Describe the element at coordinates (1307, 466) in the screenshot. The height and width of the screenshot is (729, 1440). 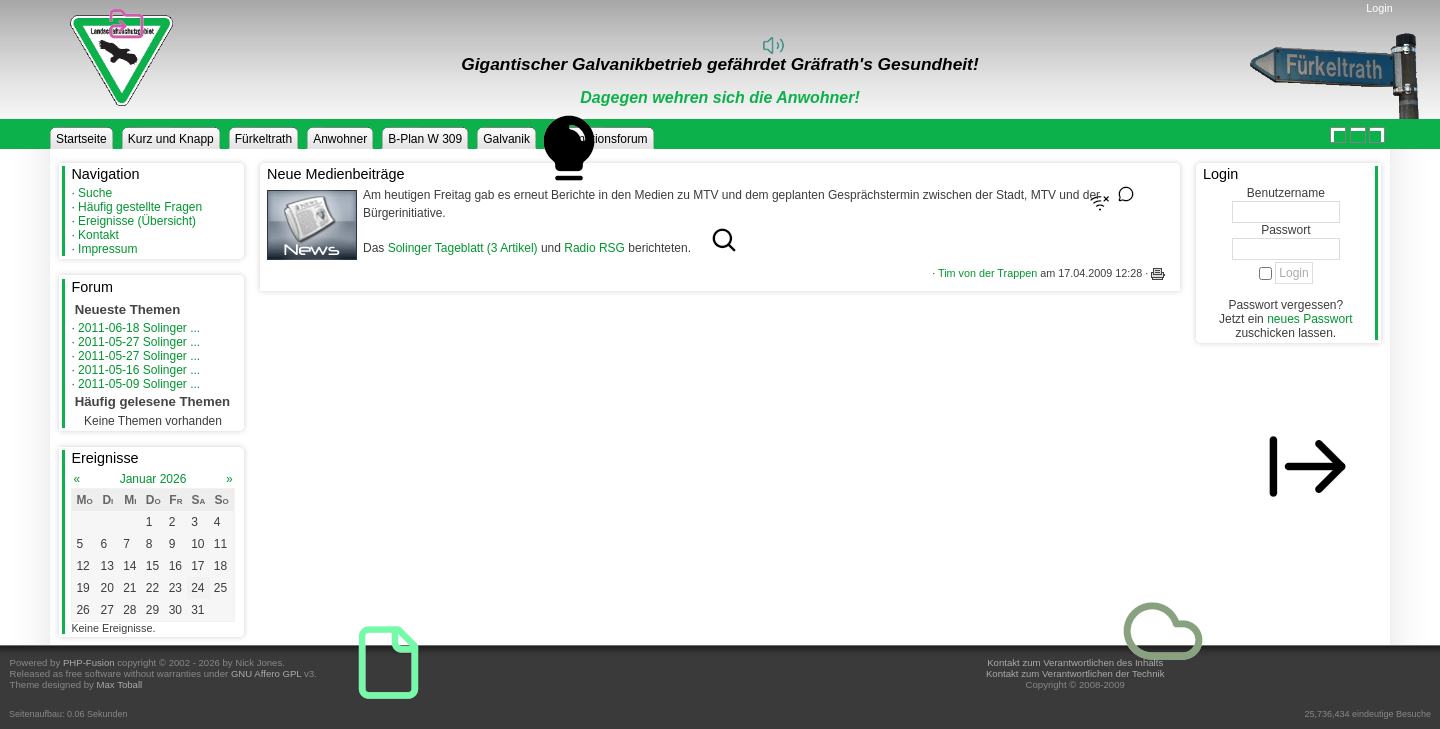
I see `sign out or log out of account` at that location.